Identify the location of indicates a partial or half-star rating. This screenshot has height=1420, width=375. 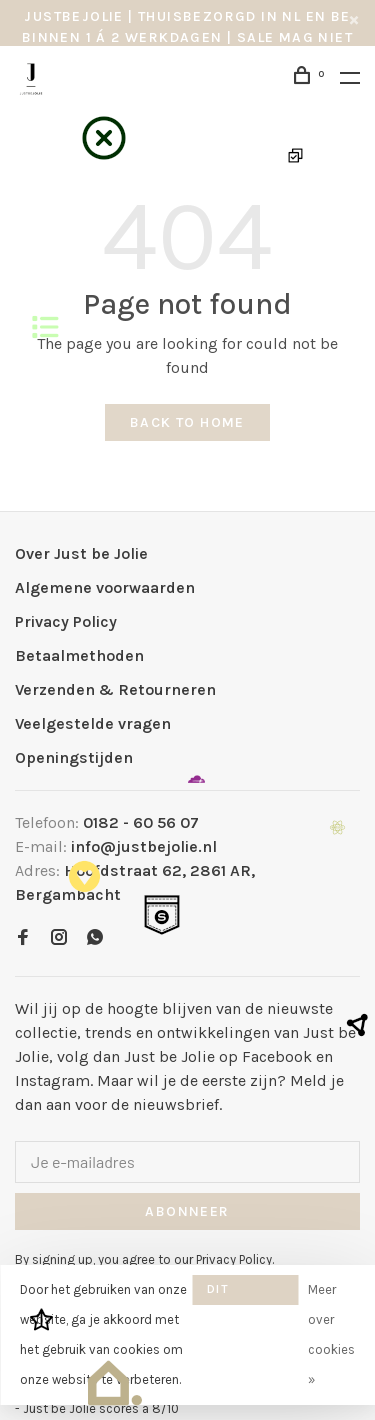
(41, 1320).